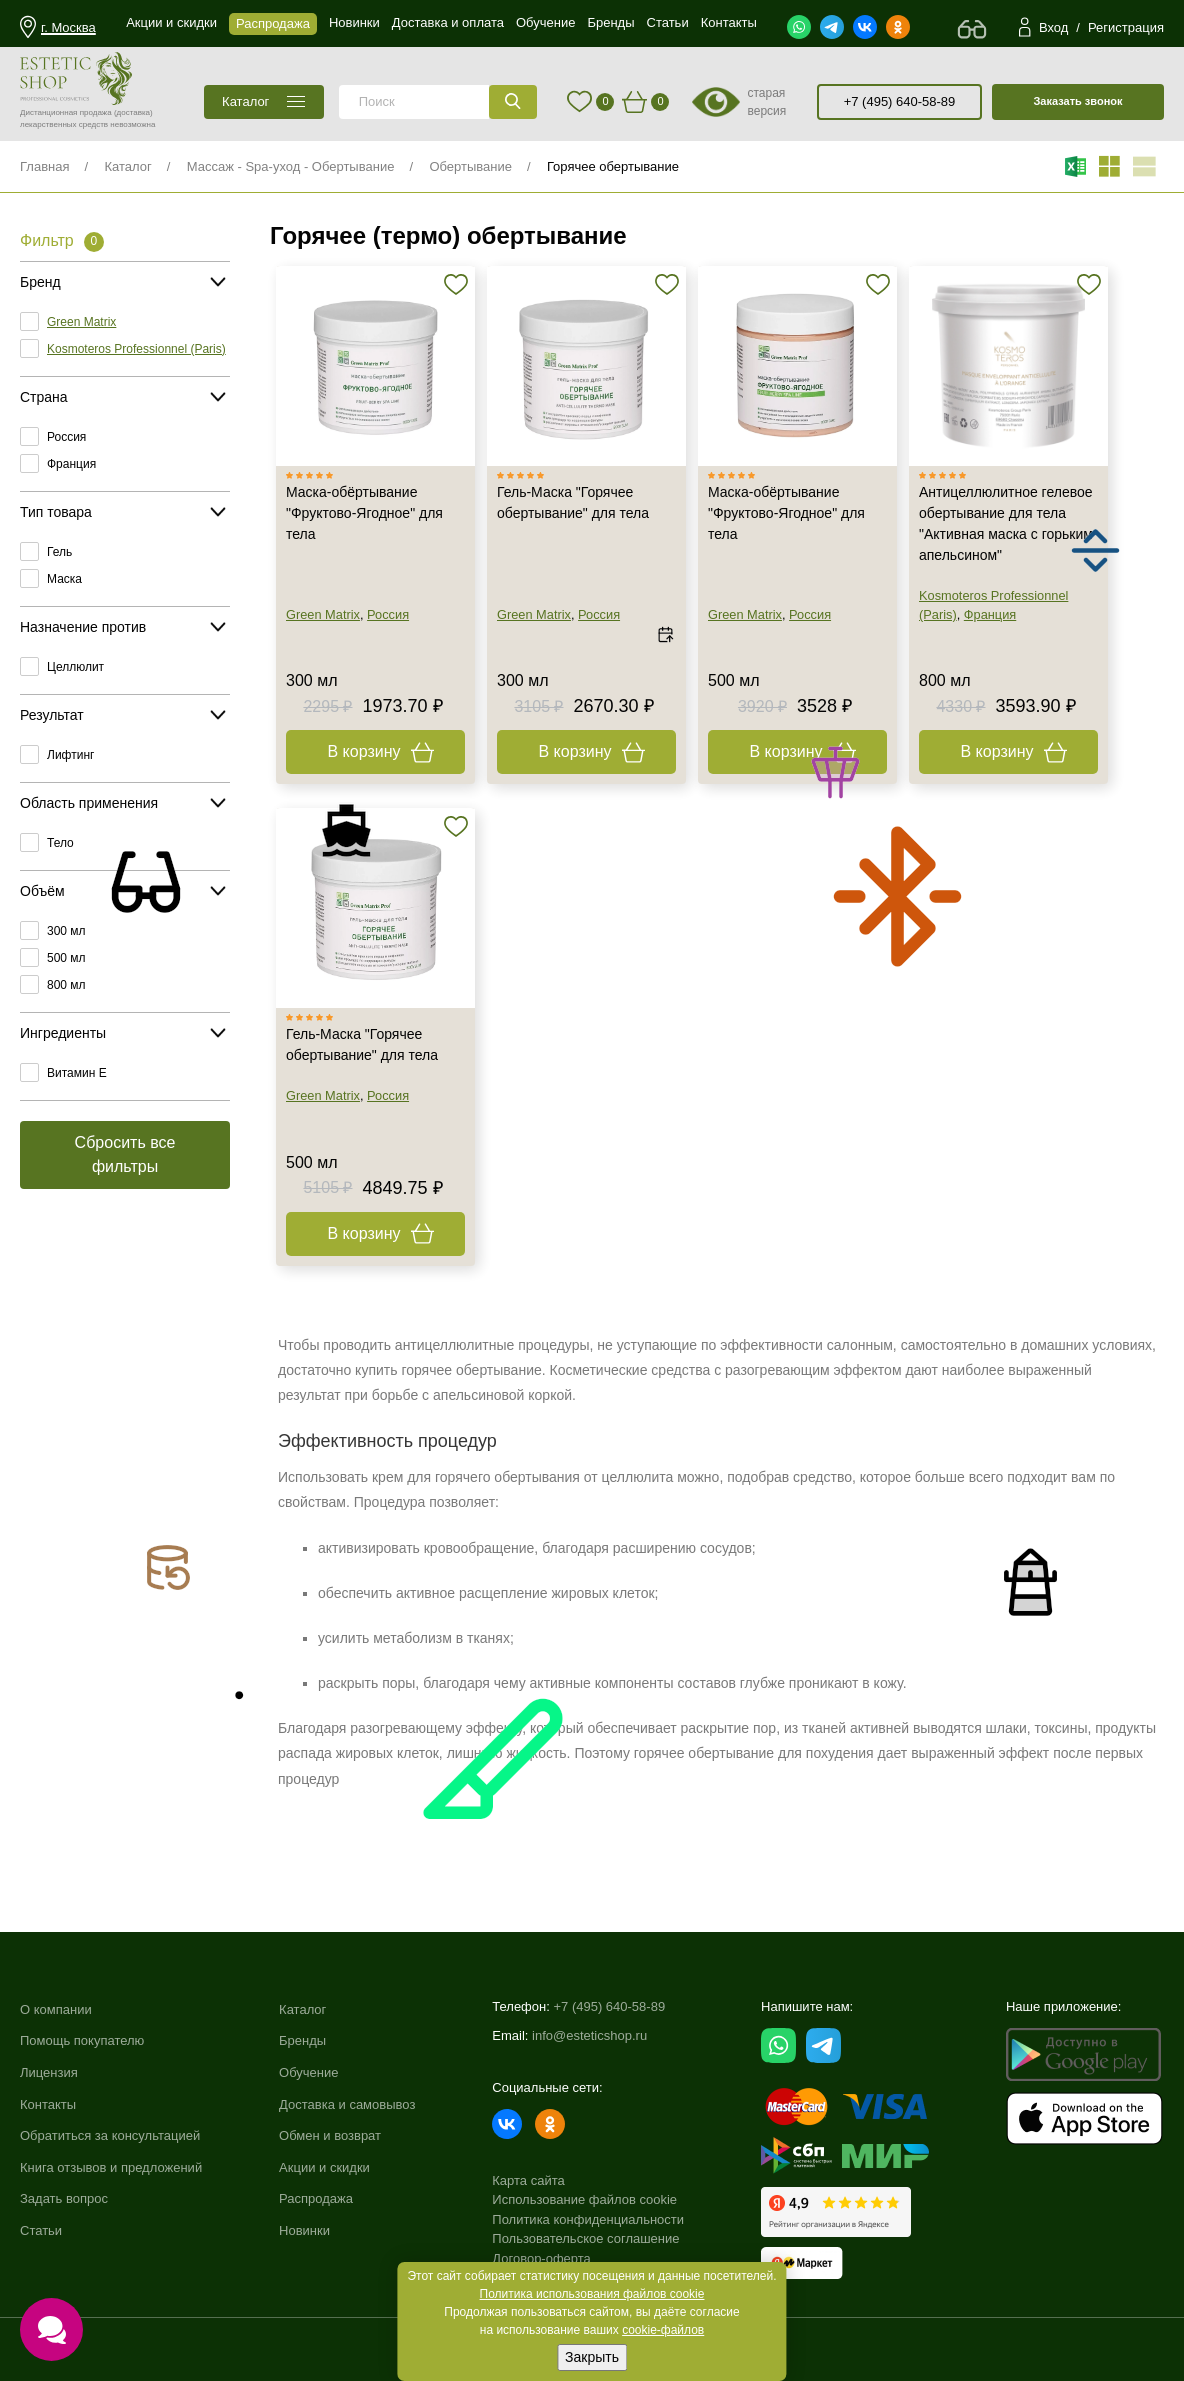 The height and width of the screenshot is (2381, 1184). Describe the element at coordinates (493, 1762) in the screenshot. I see `slice or cut selected content` at that location.